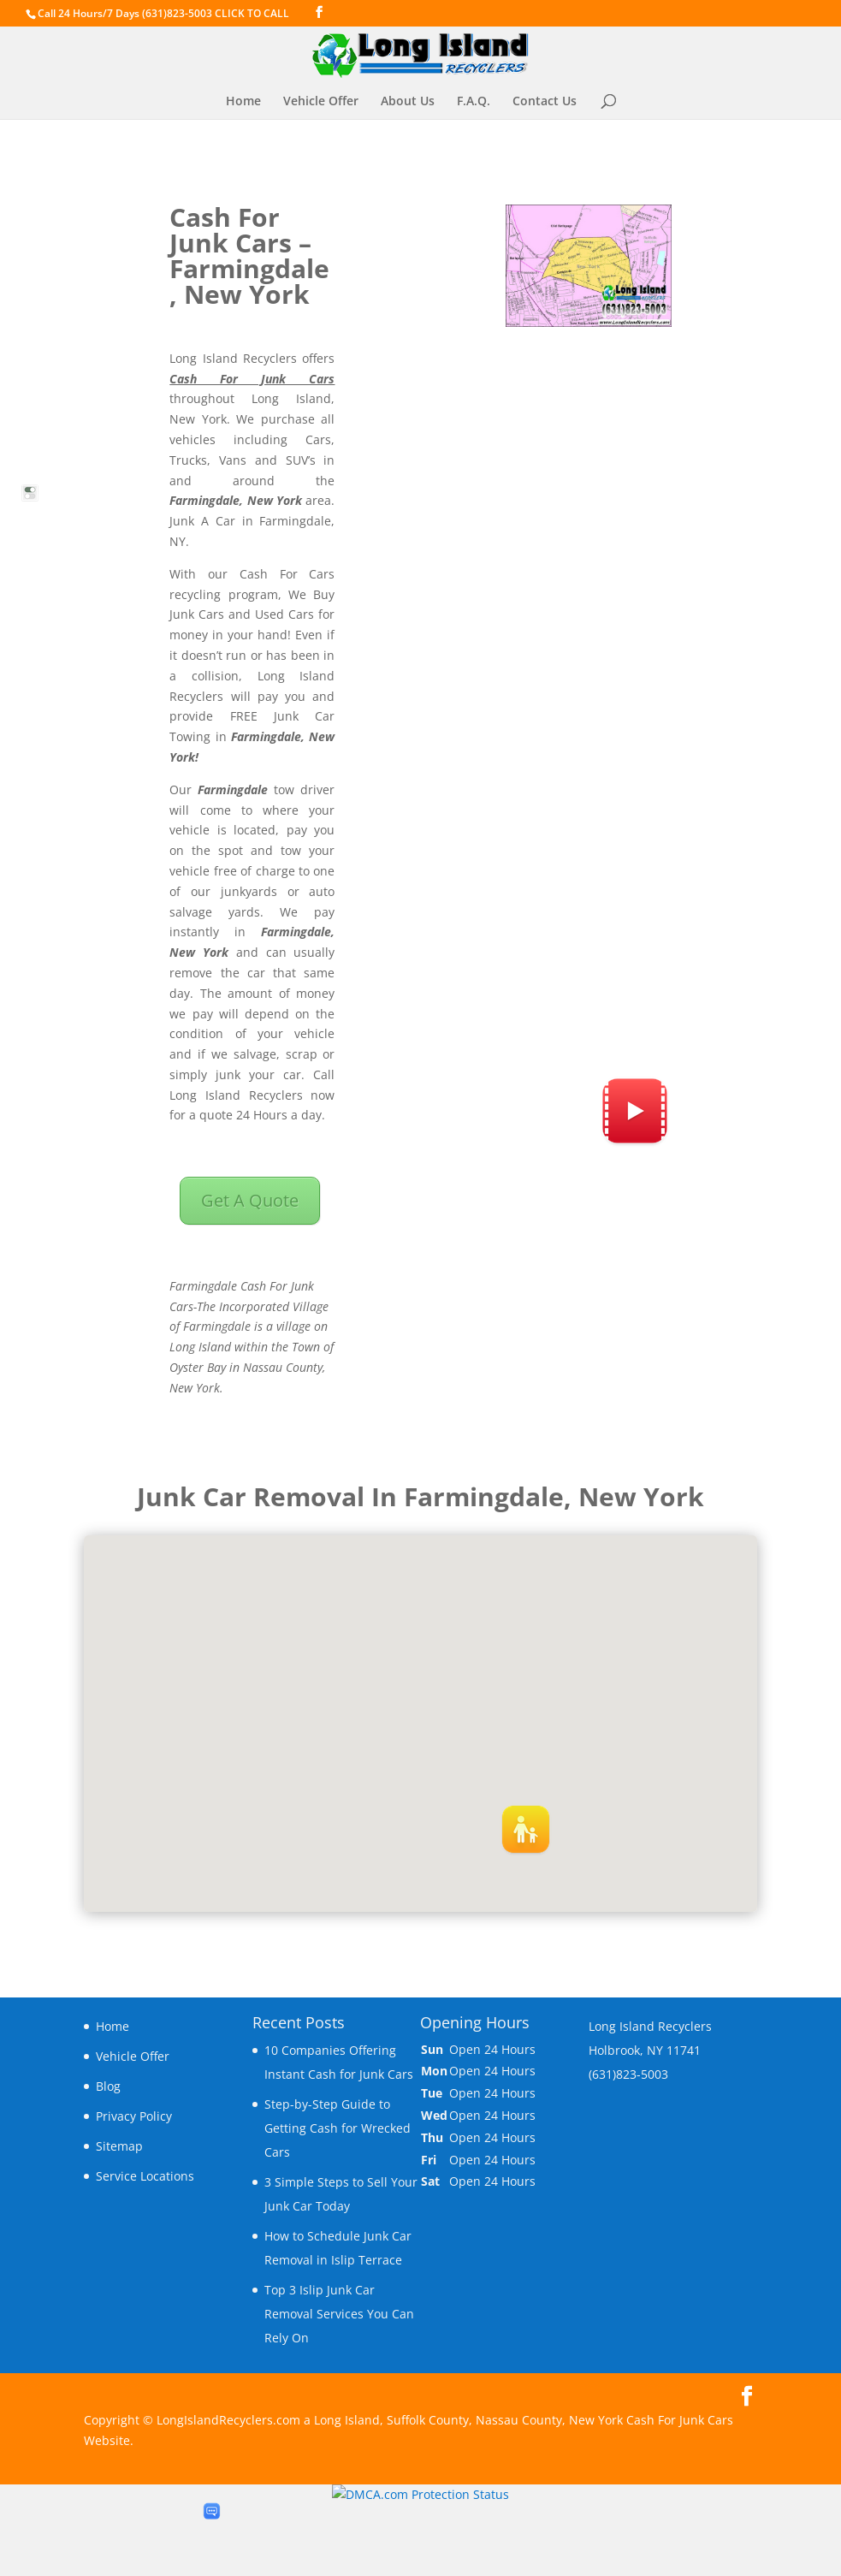 This screenshot has width=841, height=2576. What do you see at coordinates (525, 1829) in the screenshot?
I see `open parental controls settings` at bounding box center [525, 1829].